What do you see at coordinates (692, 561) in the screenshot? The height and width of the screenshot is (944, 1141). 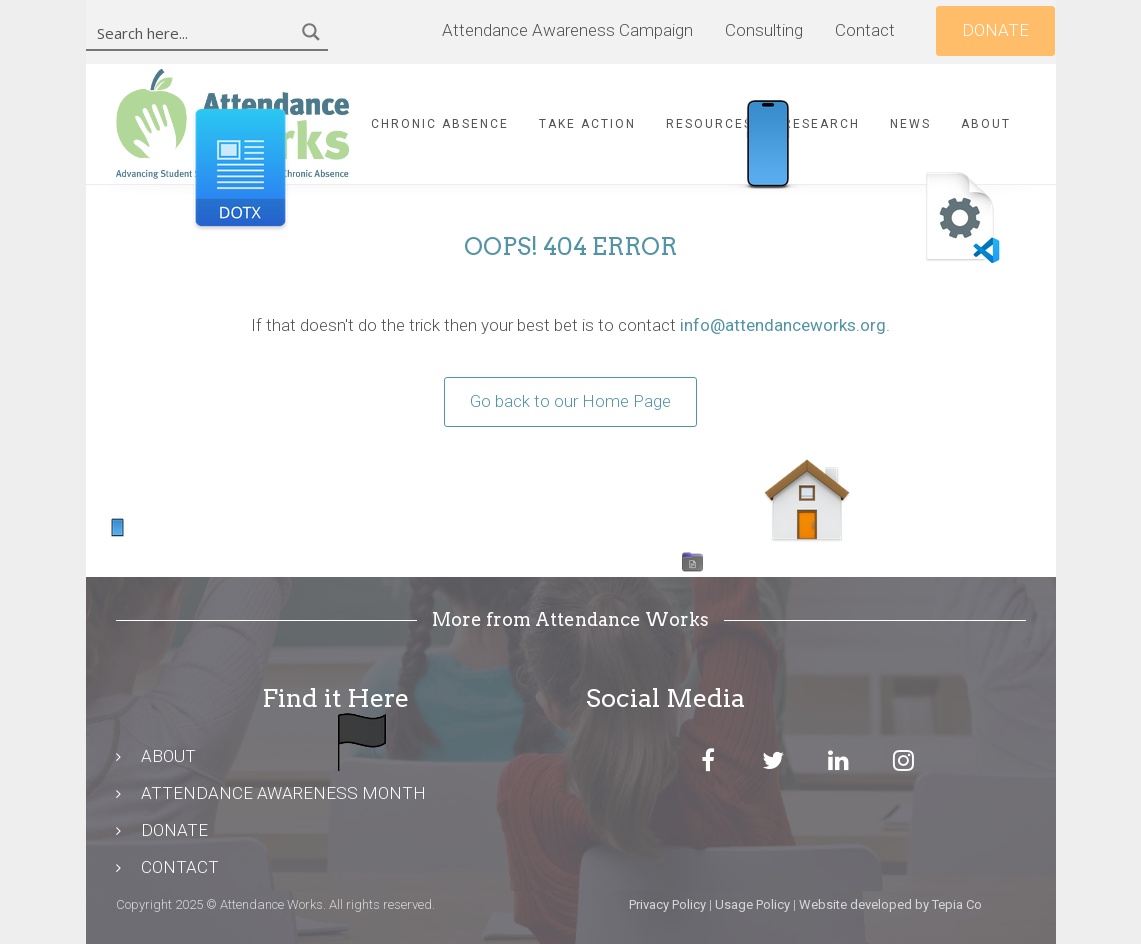 I see `open your documents folder` at bounding box center [692, 561].